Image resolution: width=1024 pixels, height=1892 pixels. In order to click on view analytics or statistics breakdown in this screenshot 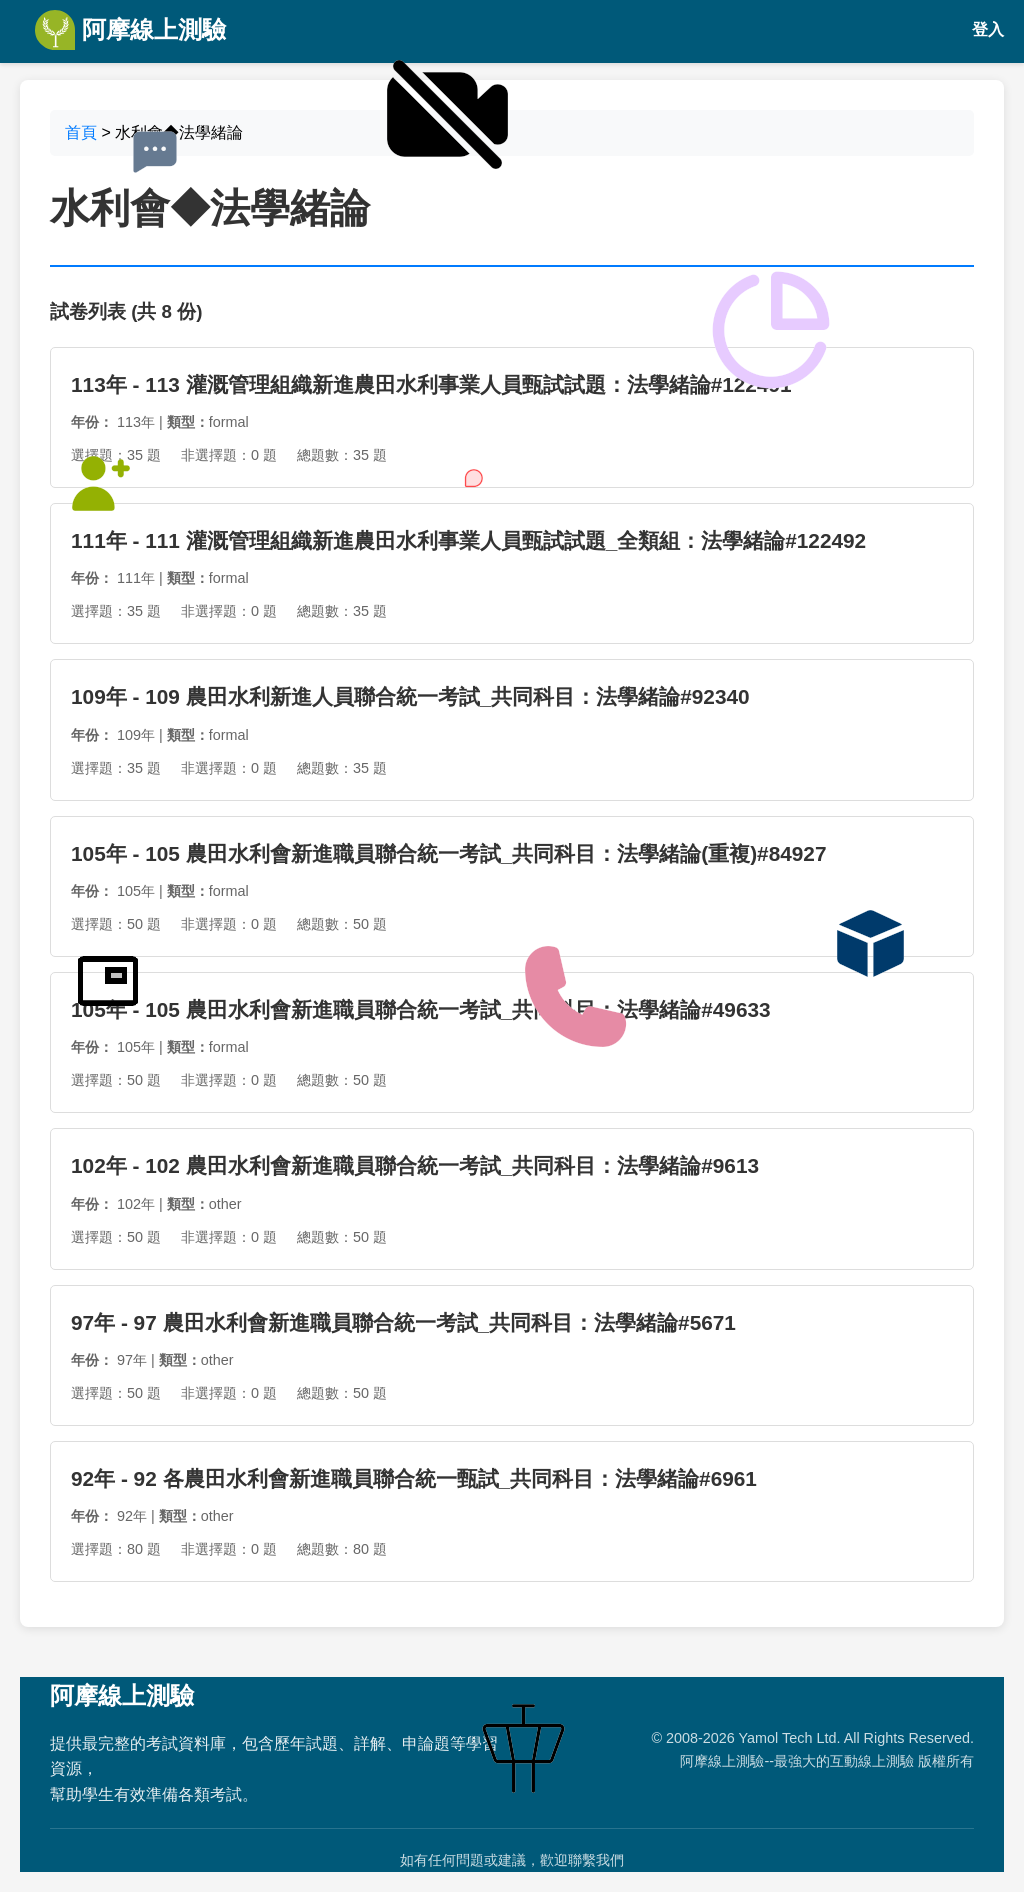, I will do `click(771, 330)`.